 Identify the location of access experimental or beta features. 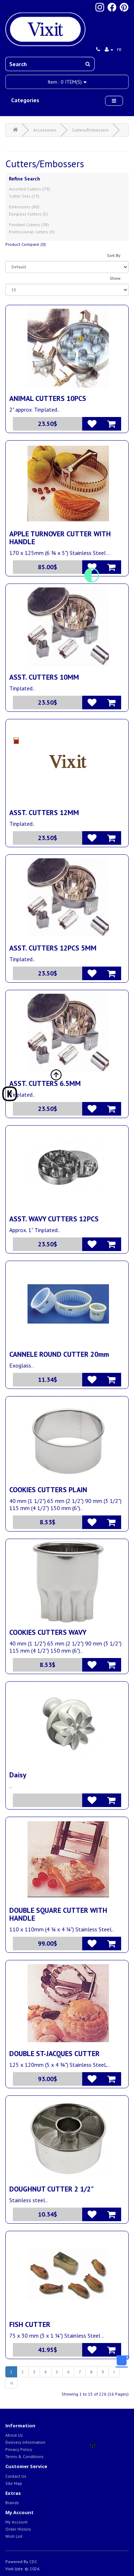
(16, 741).